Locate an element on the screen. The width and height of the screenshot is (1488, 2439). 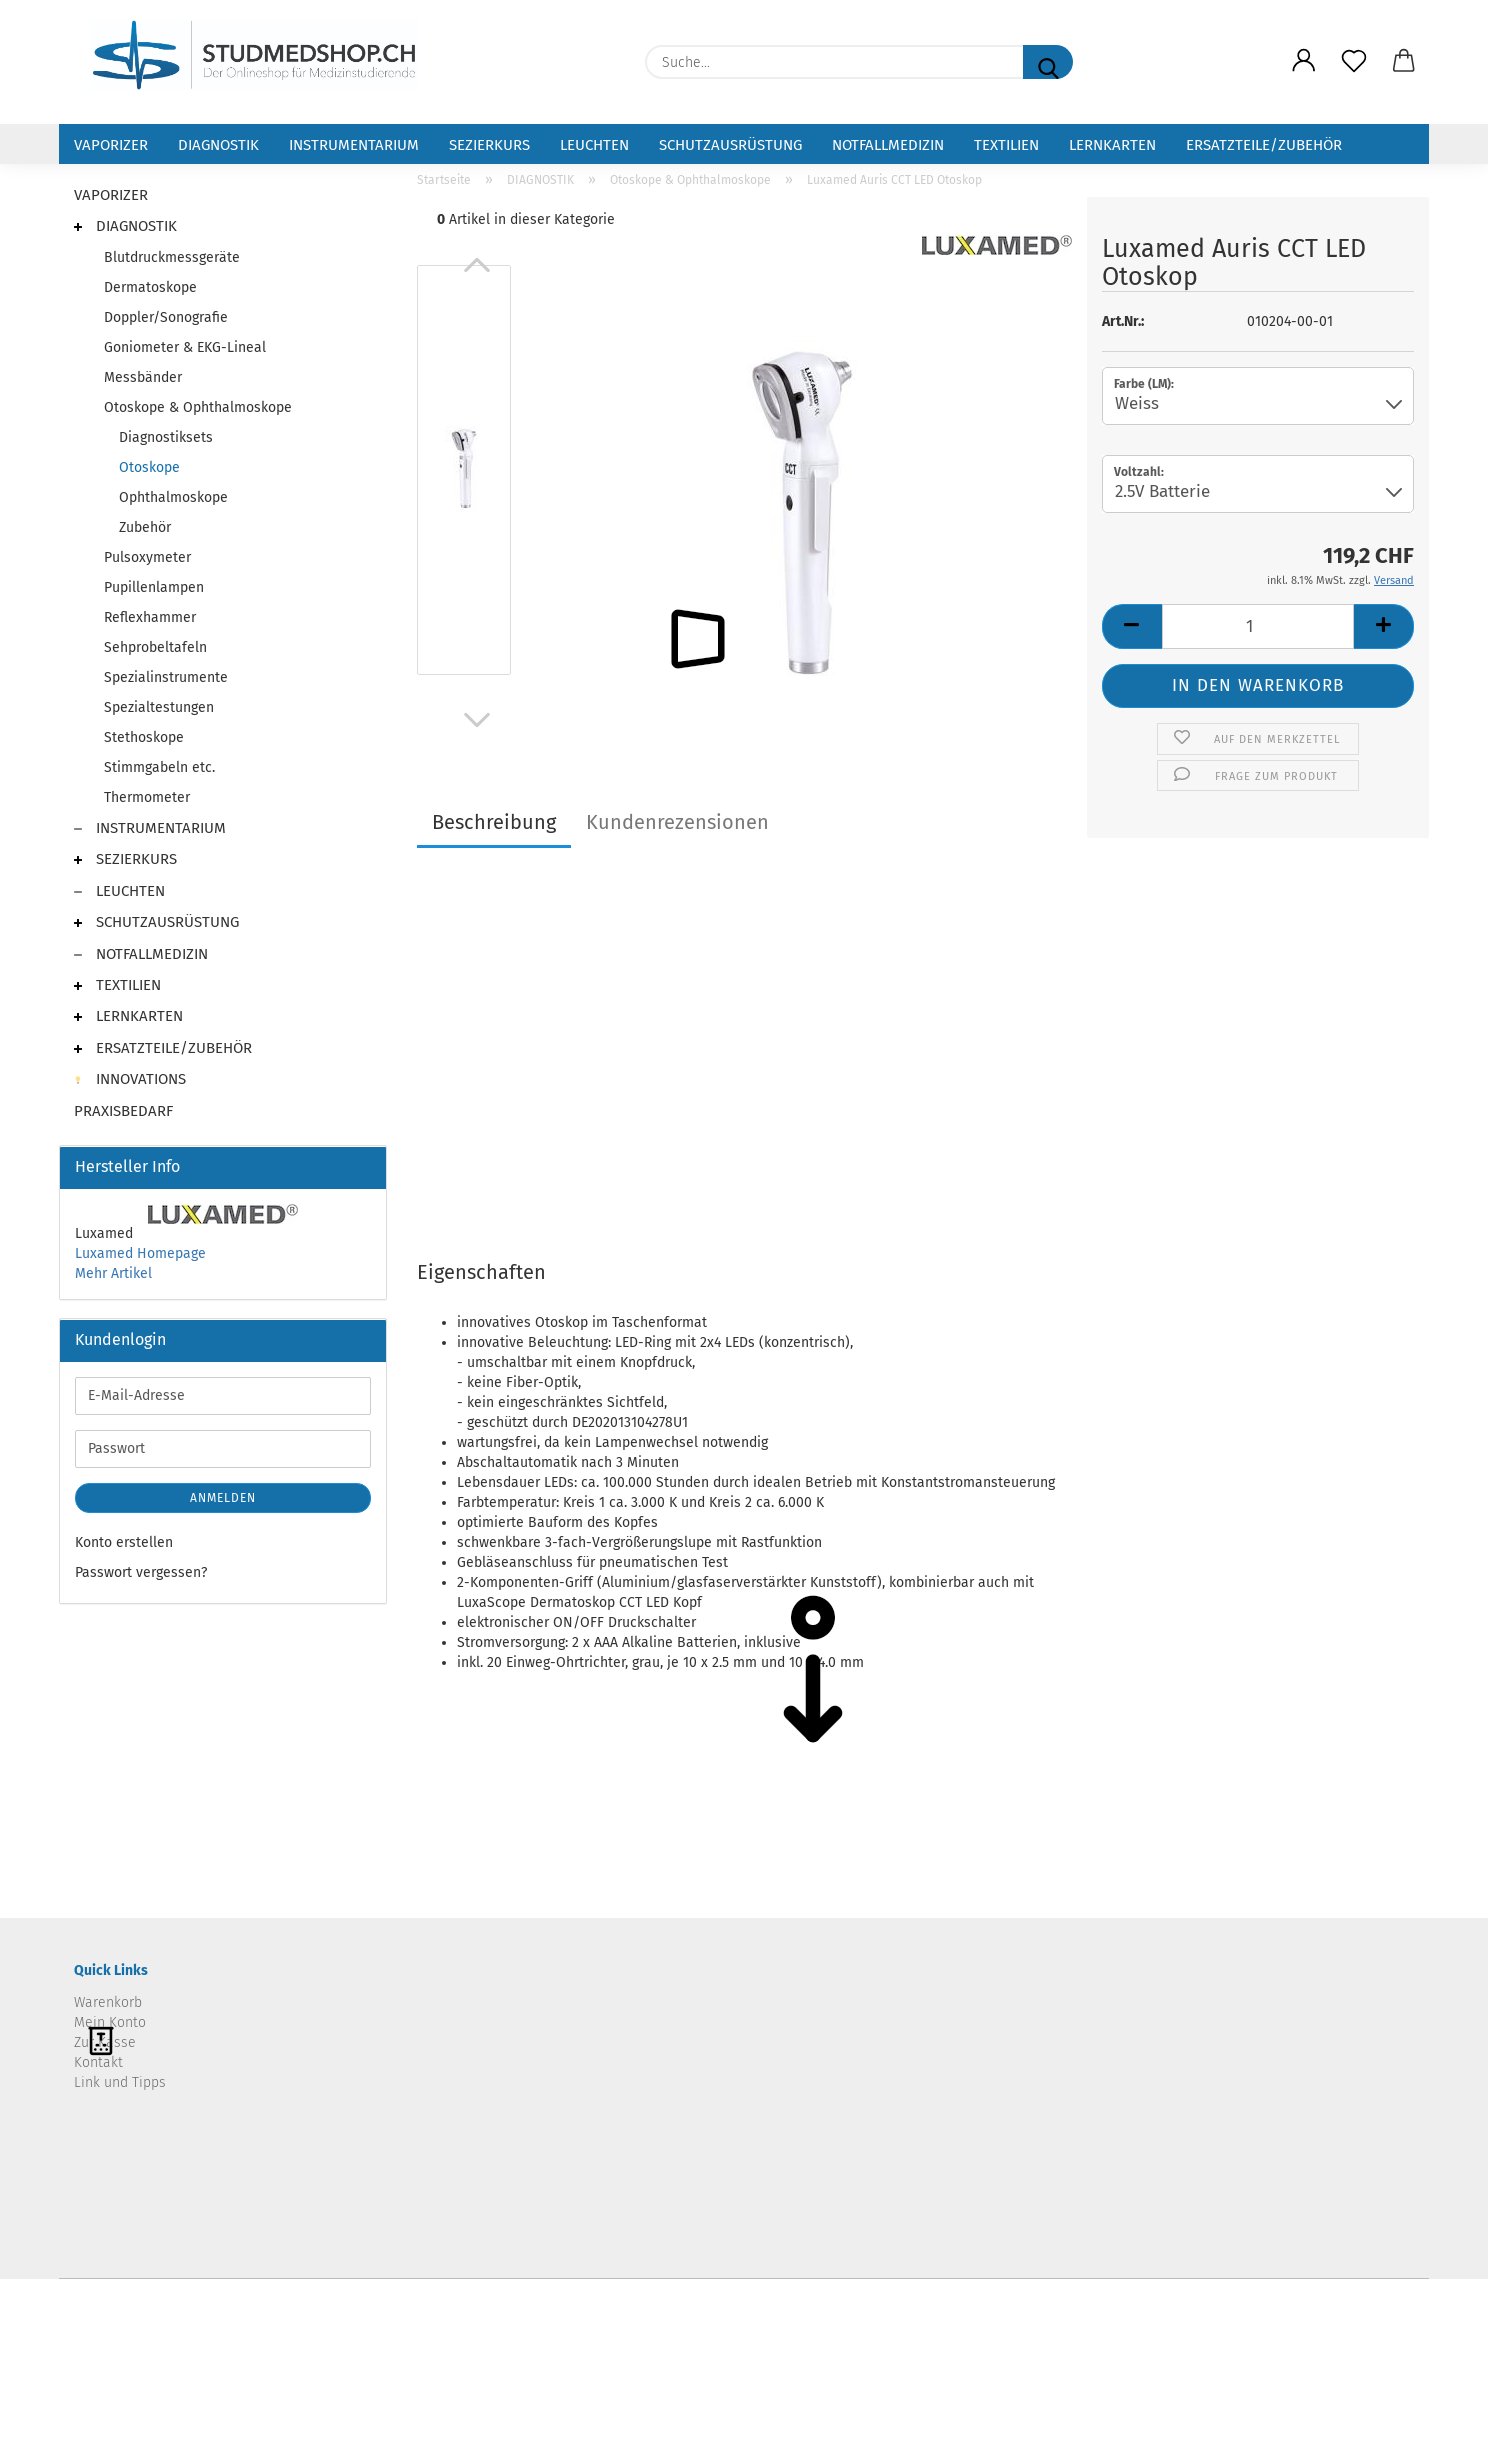
move item down in a list is located at coordinates (813, 1669).